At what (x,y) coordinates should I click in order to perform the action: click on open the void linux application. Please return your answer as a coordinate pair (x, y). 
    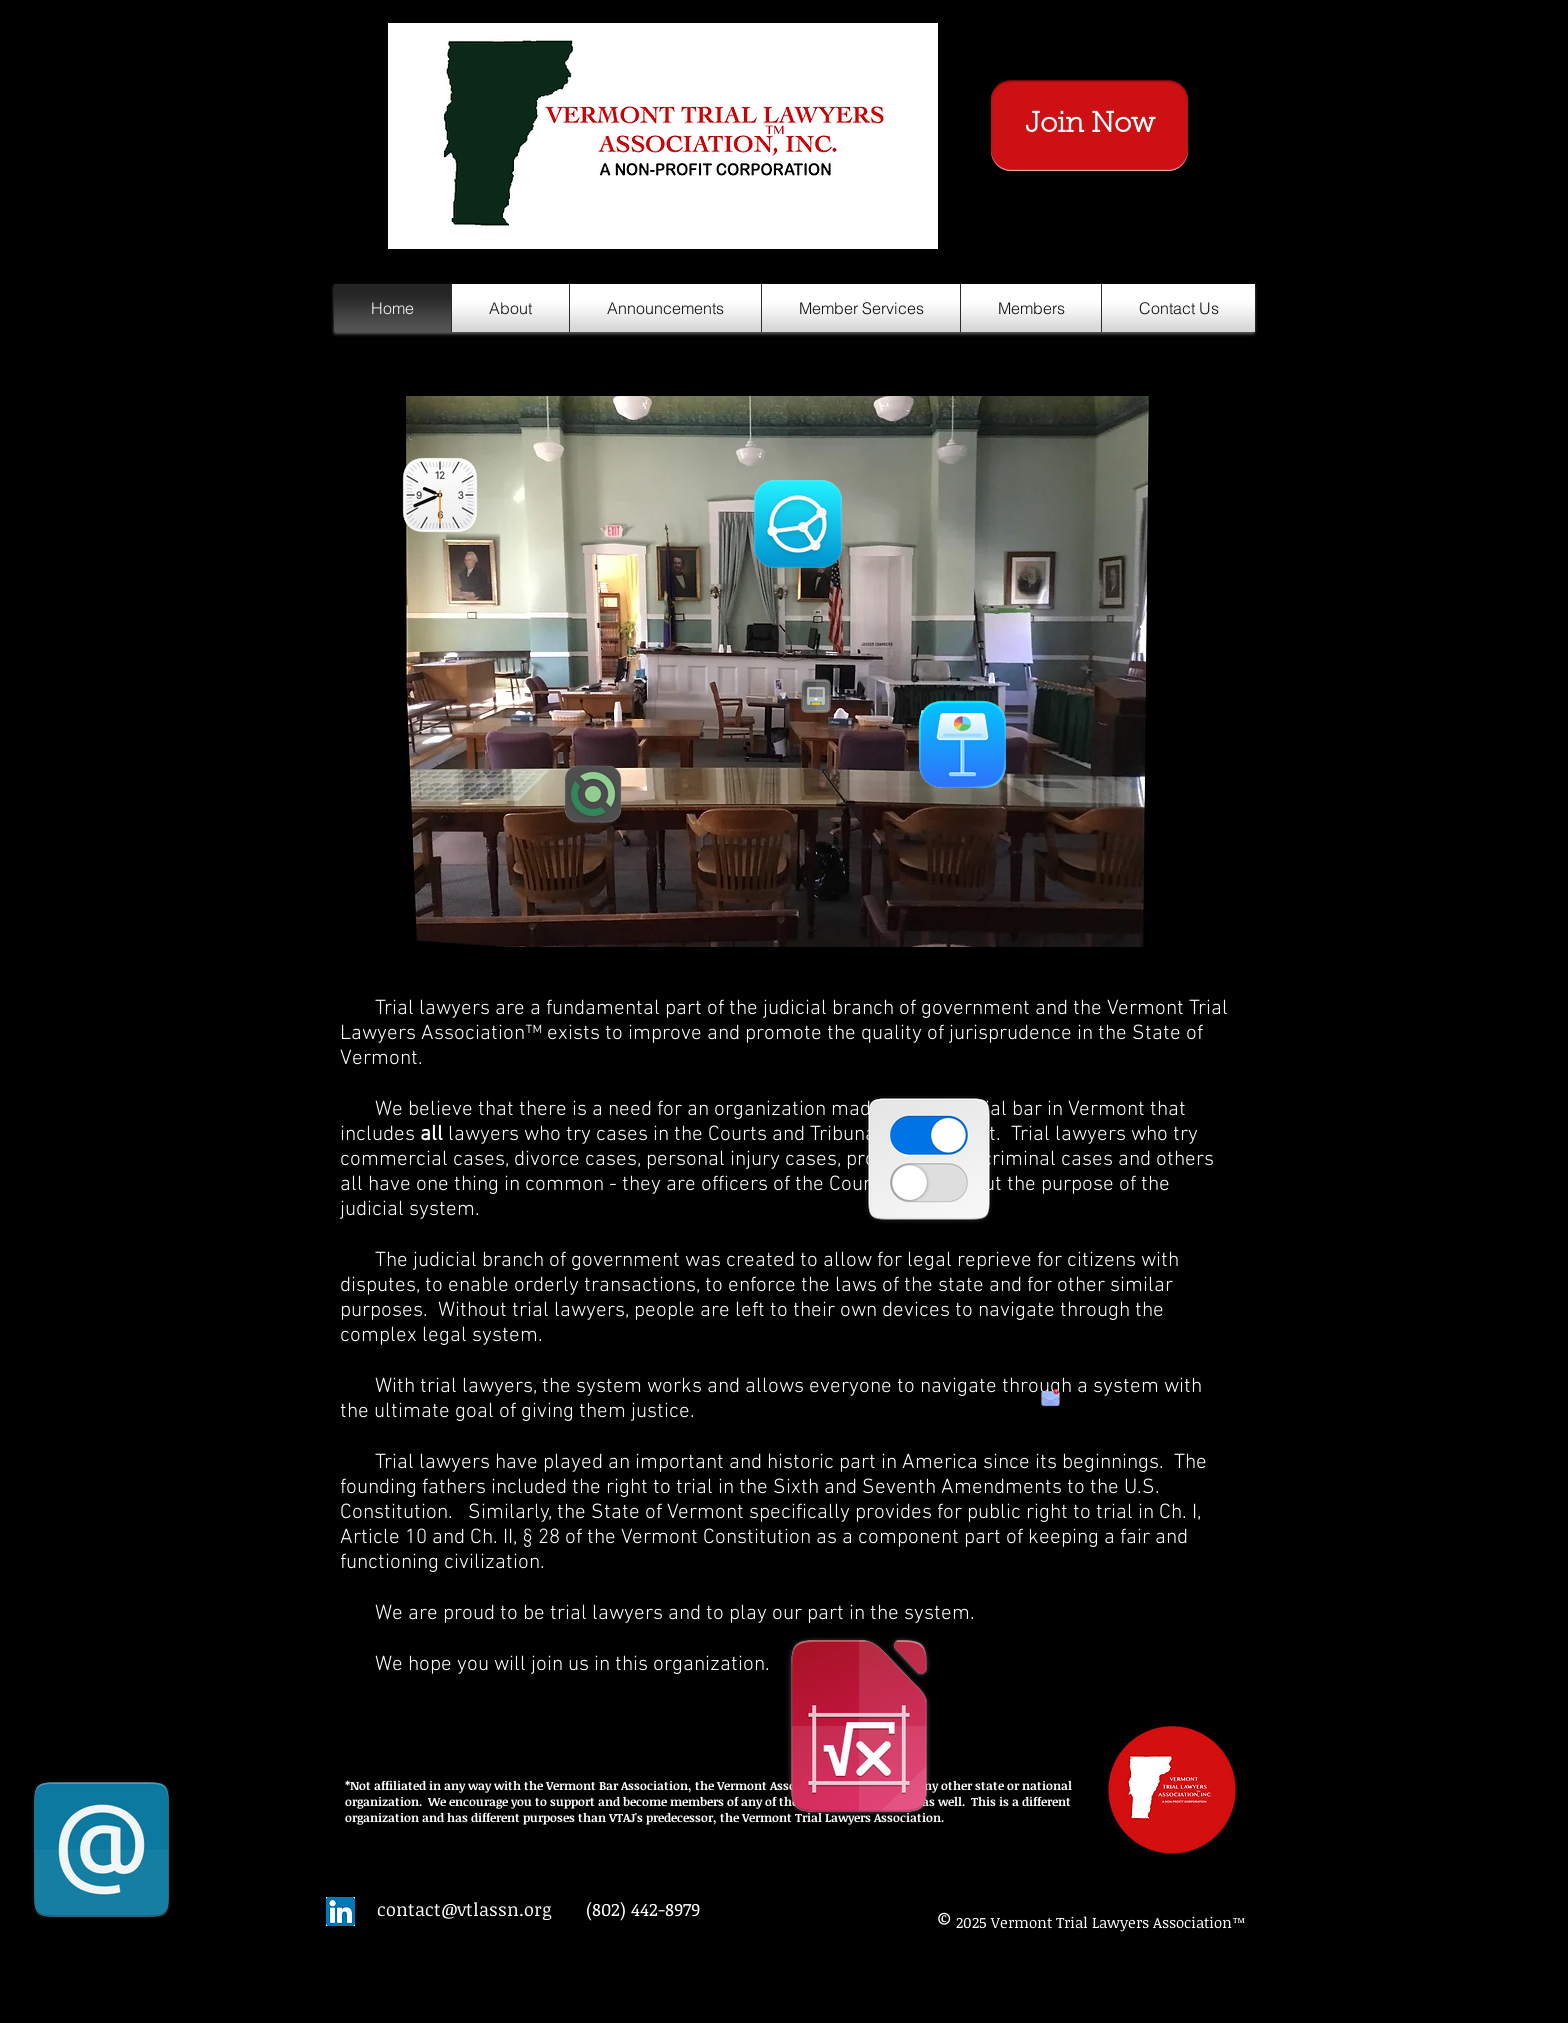
    Looking at the image, I should click on (593, 794).